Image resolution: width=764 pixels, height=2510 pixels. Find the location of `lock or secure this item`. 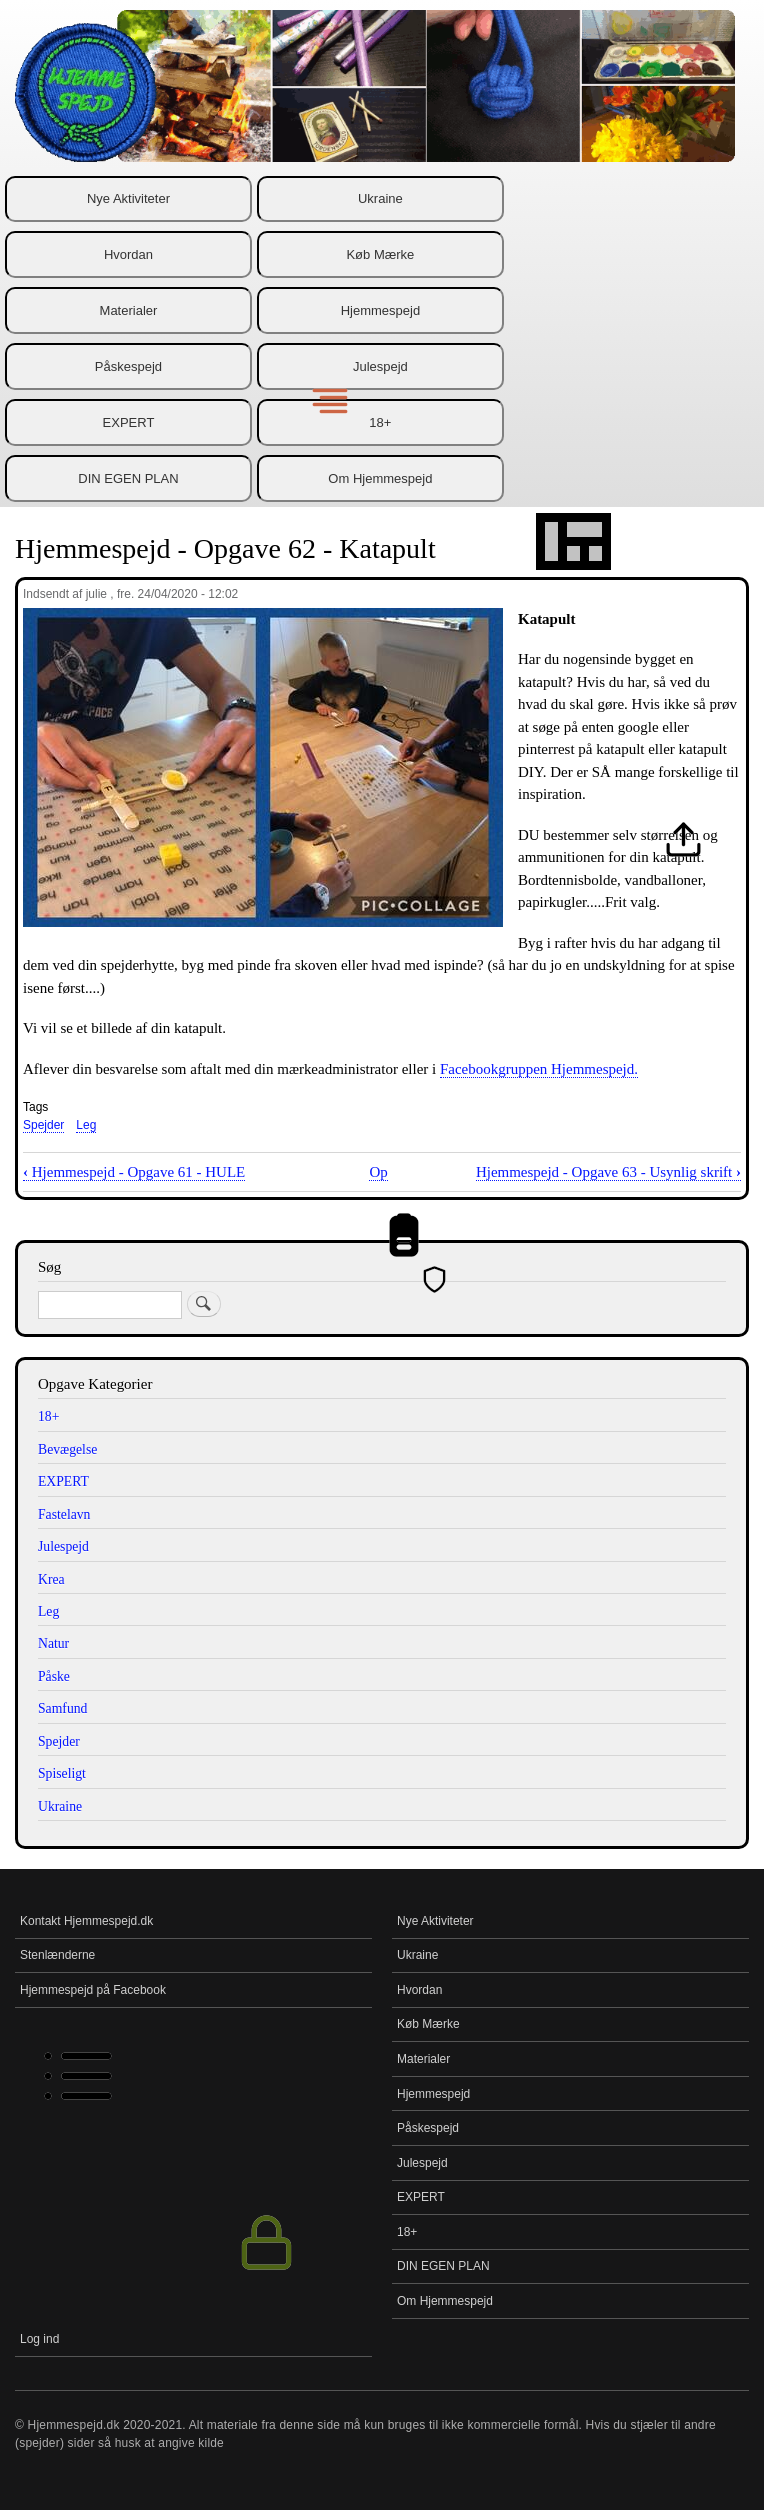

lock or secure this item is located at coordinates (266, 2242).